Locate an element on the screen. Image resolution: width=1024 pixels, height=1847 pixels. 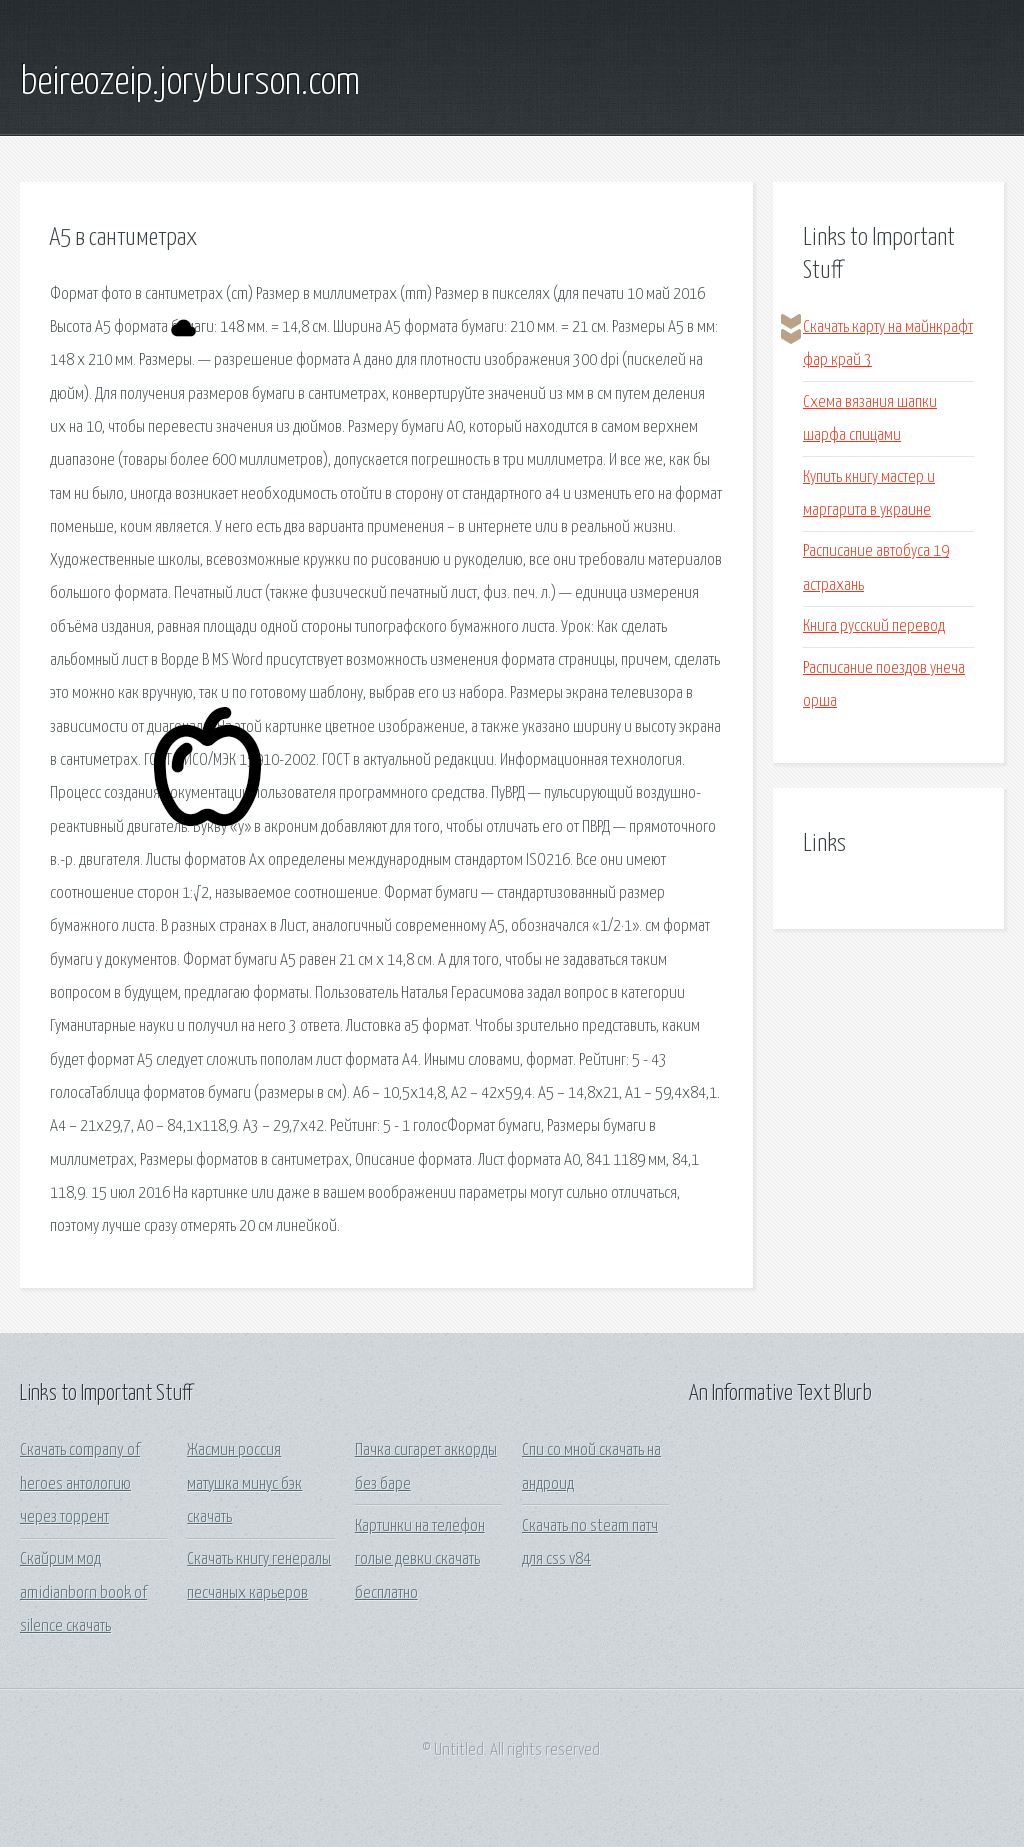
view your earned badges or achievements is located at coordinates (791, 329).